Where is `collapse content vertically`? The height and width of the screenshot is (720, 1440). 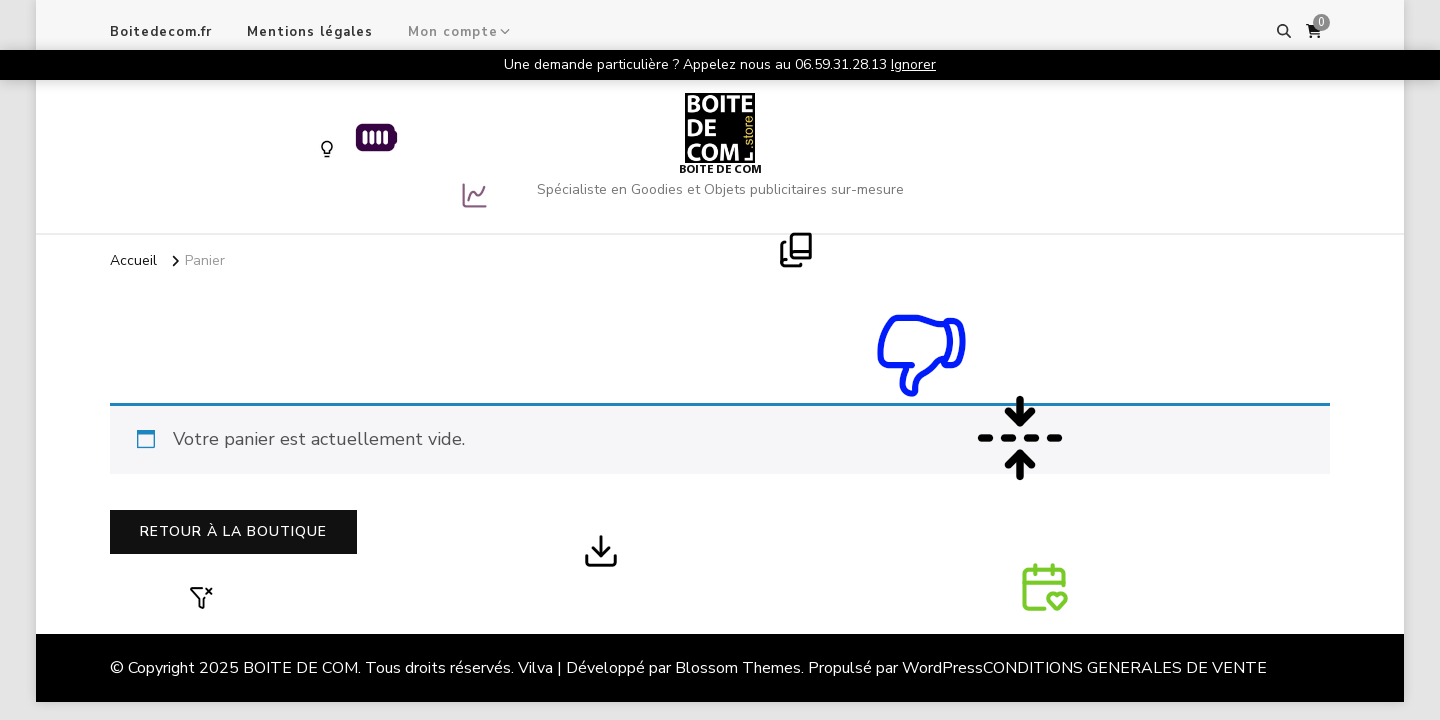
collapse content vertically is located at coordinates (1020, 438).